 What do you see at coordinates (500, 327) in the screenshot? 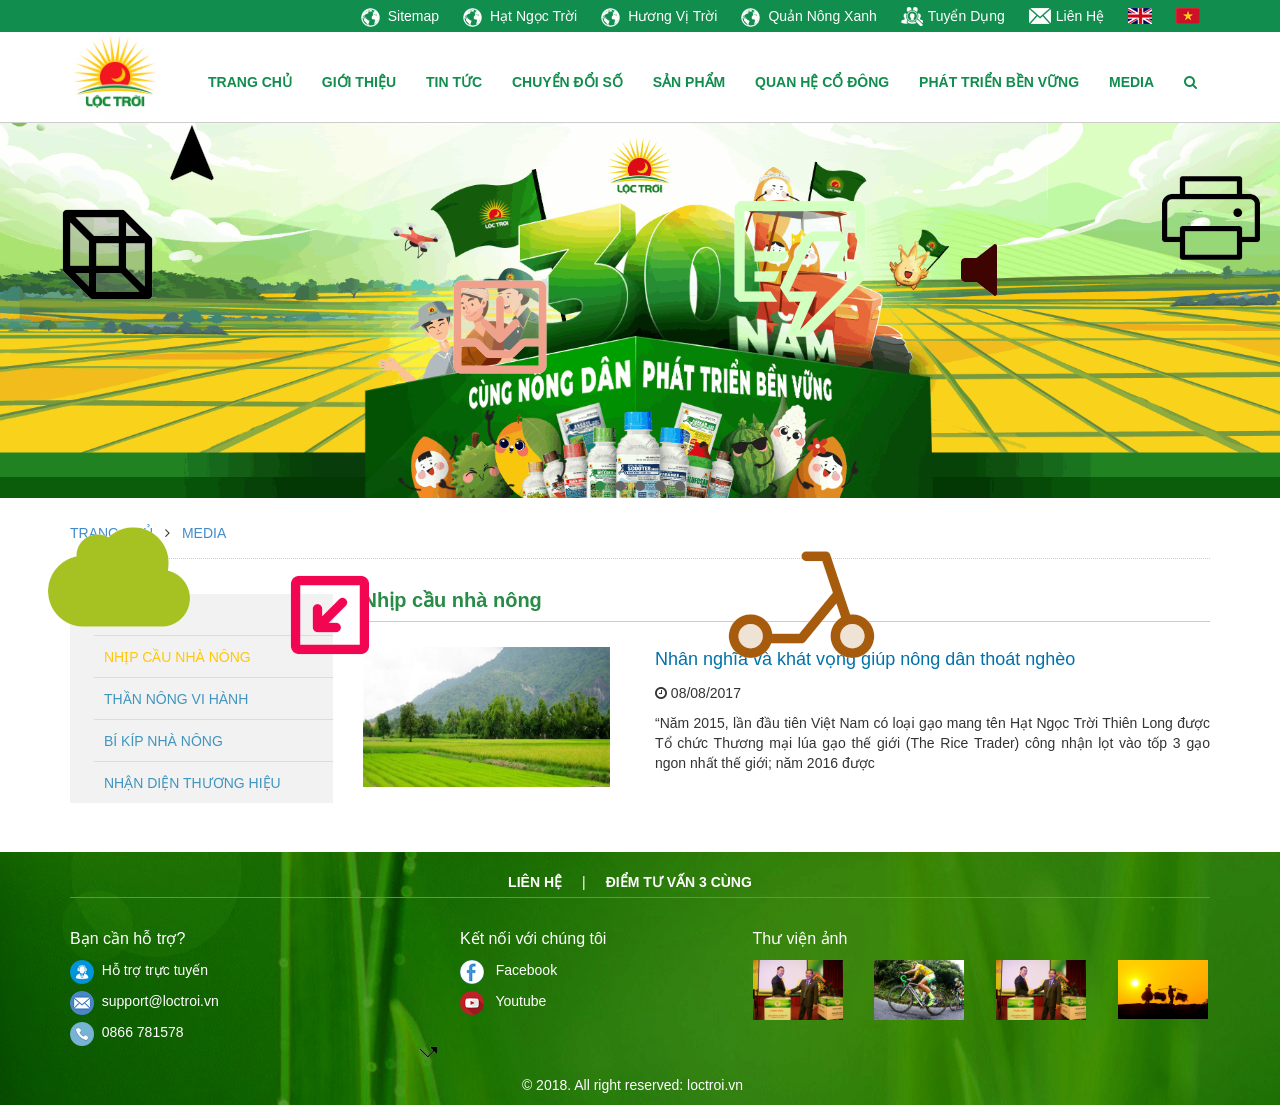
I see `download file to inbox or tray` at bounding box center [500, 327].